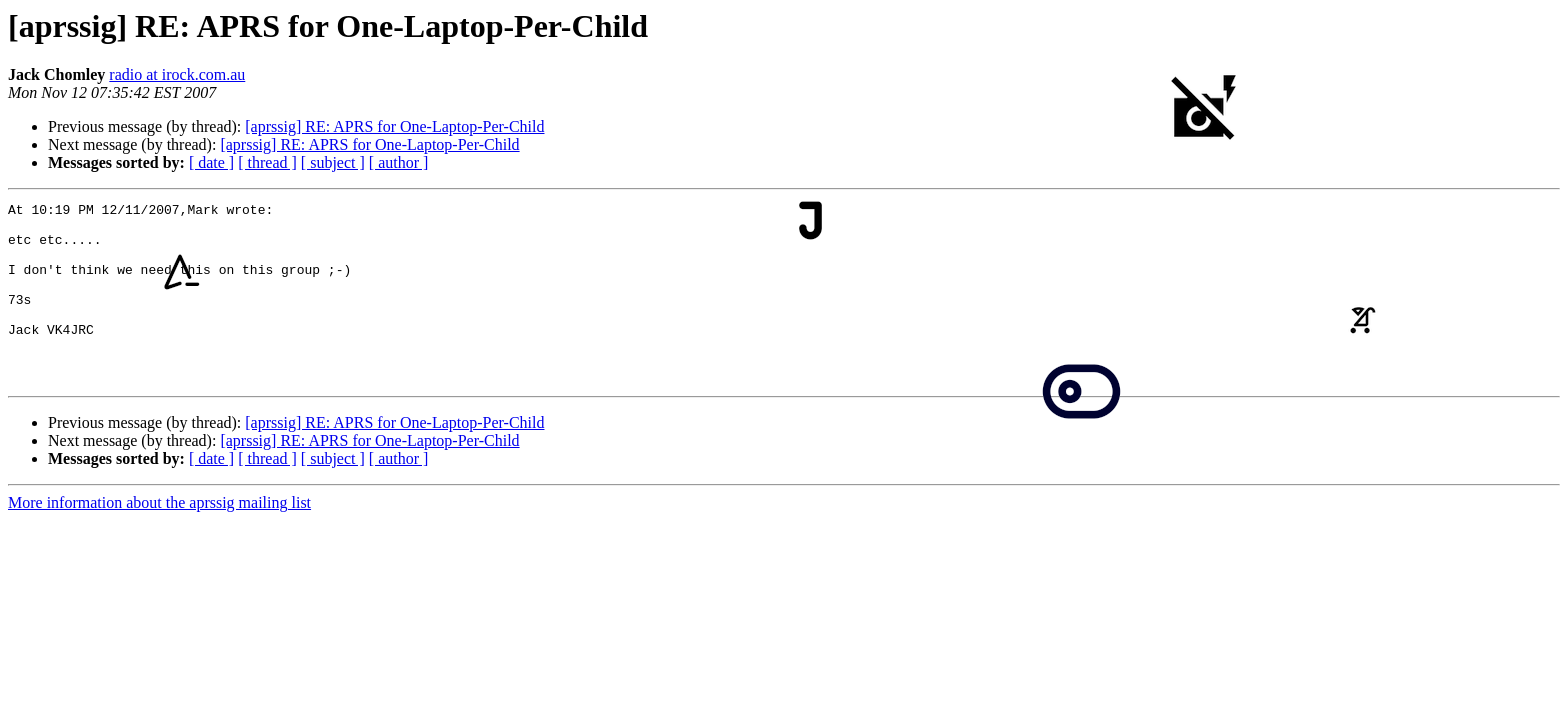  What do you see at coordinates (1361, 319) in the screenshot?
I see `indicates stroller-friendly or family amenities available` at bounding box center [1361, 319].